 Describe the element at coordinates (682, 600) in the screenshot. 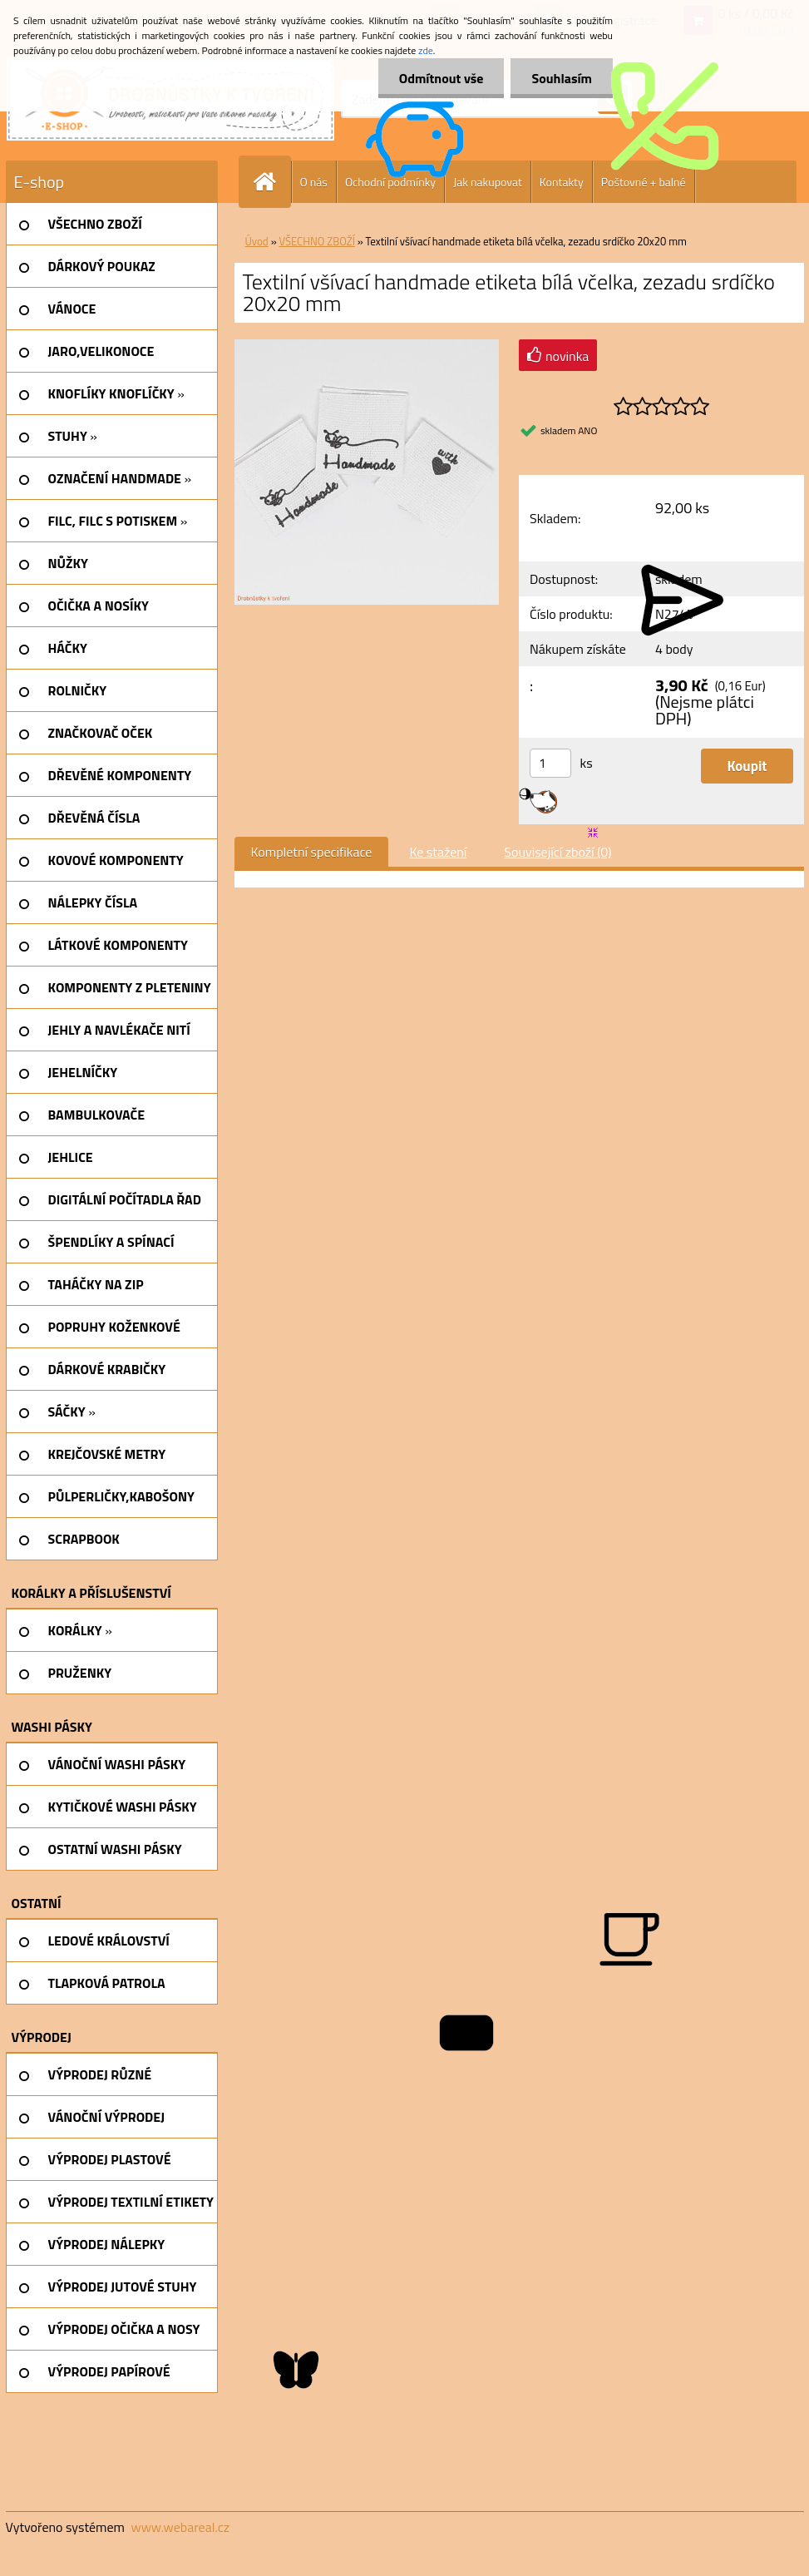

I see `send a message or email` at that location.